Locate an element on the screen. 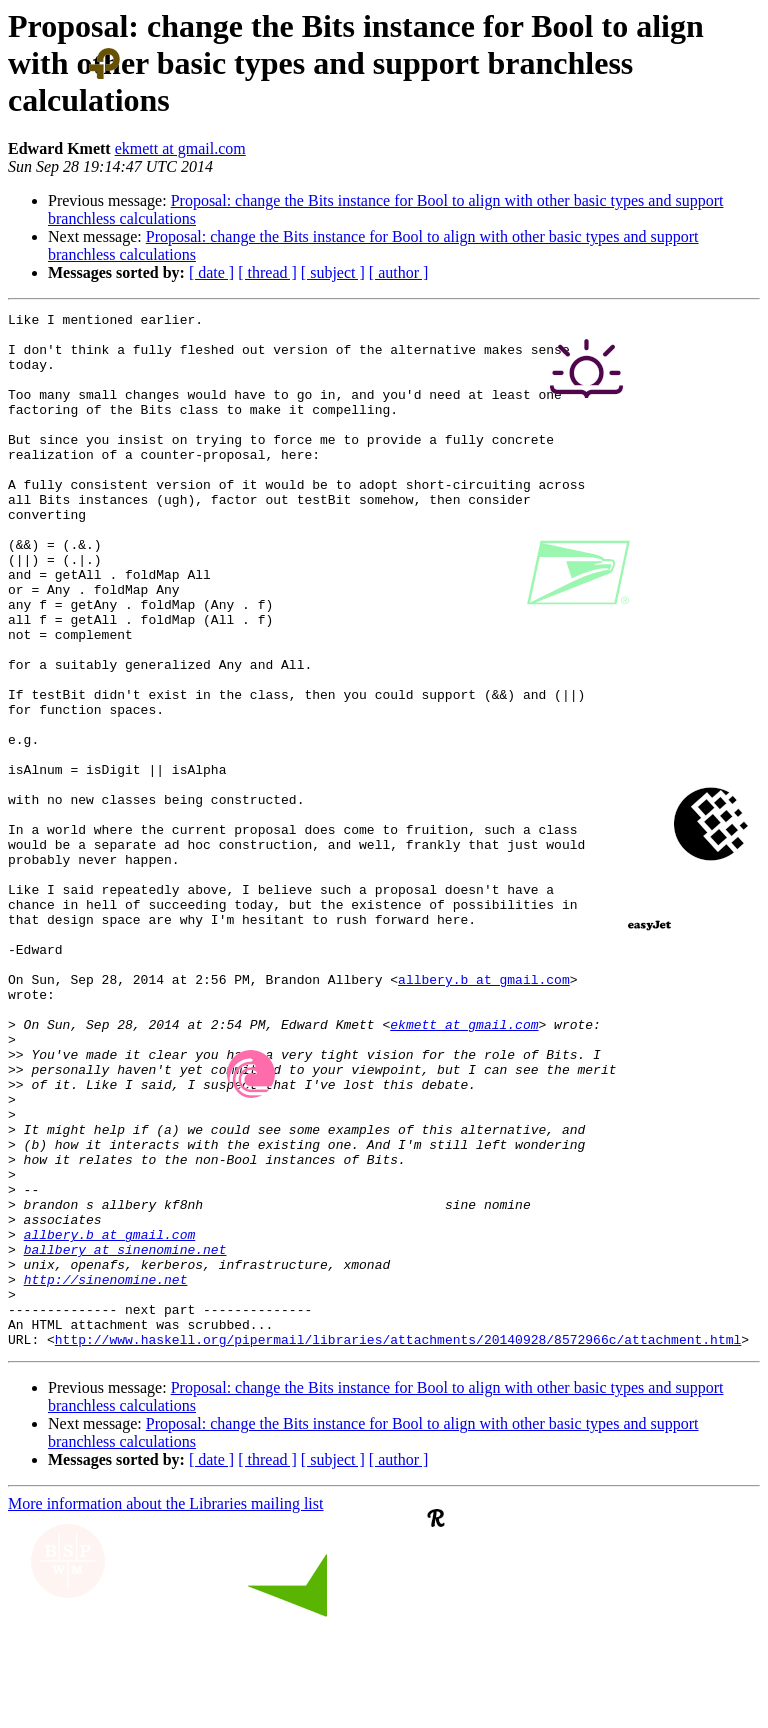 The width and height of the screenshot is (768, 1728). open BitTorrent application is located at coordinates (251, 1074).